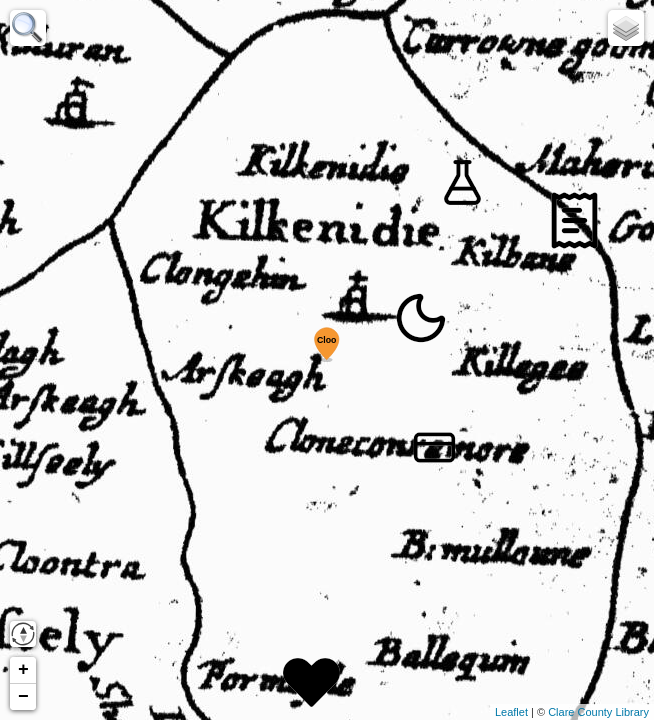  What do you see at coordinates (574, 220) in the screenshot?
I see `view receipt or transaction details` at bounding box center [574, 220].